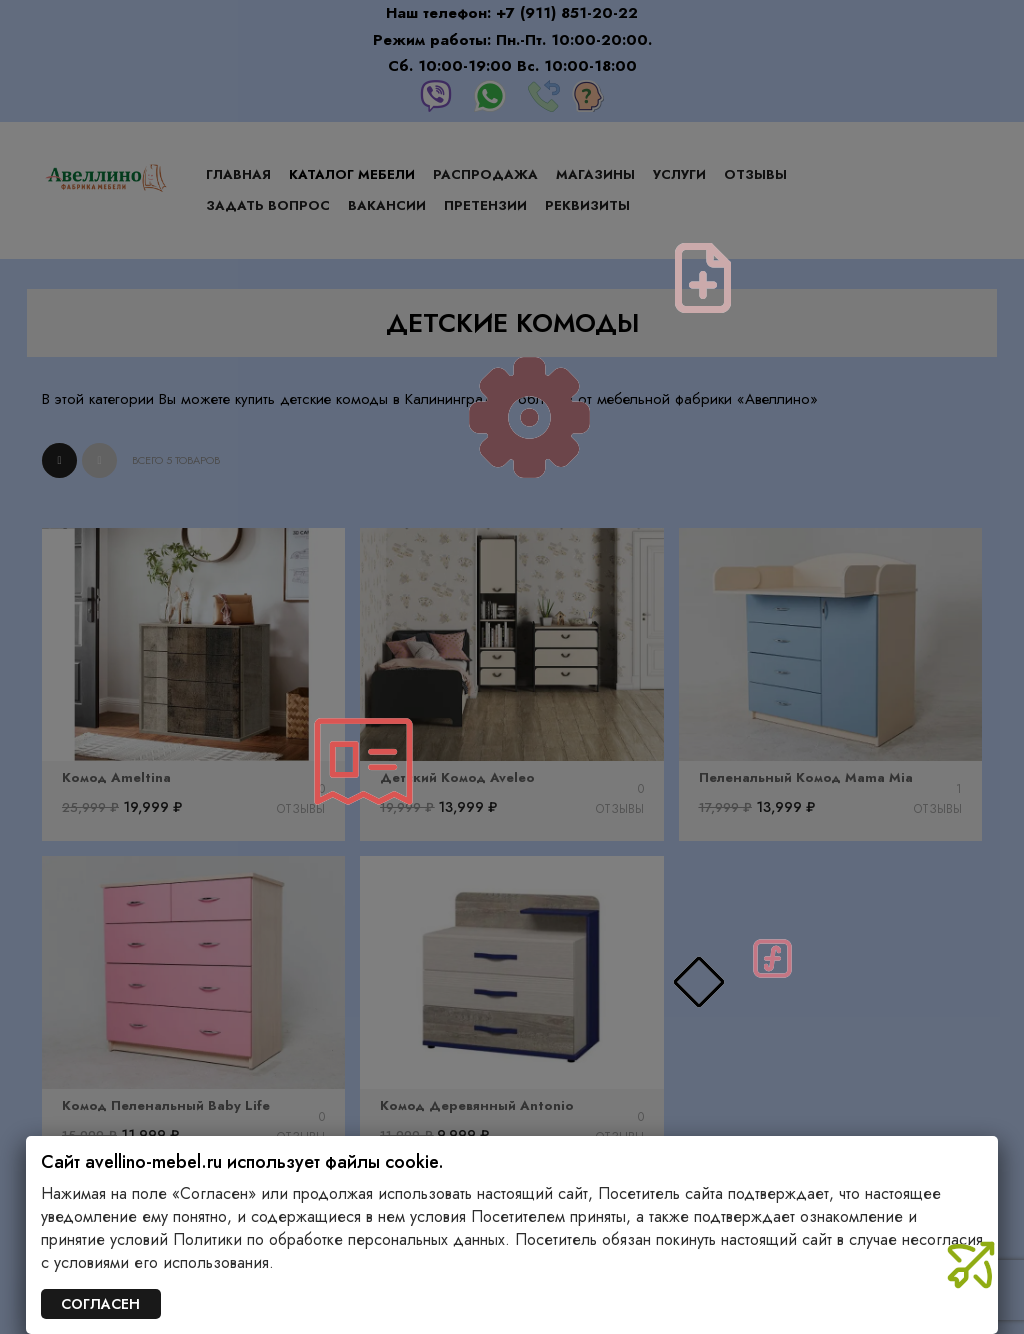  I want to click on access app settings, so click(529, 417).